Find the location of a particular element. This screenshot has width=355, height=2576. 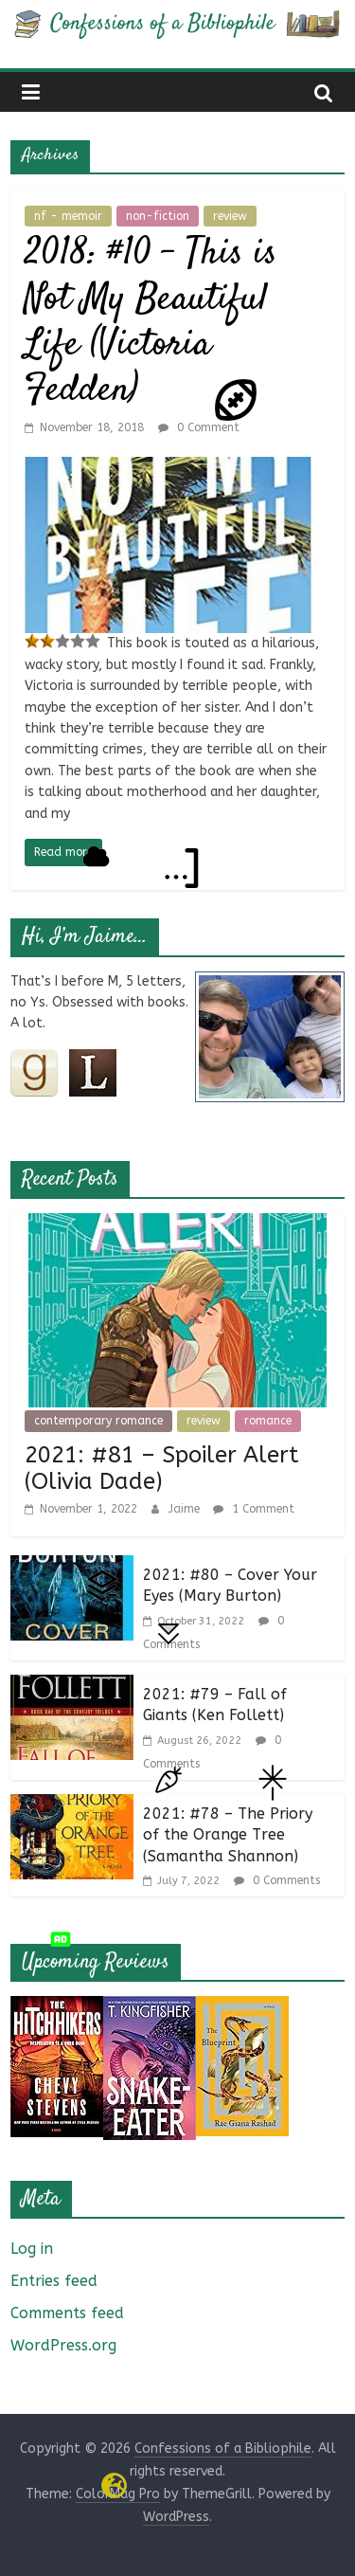

access cloud storage is located at coordinates (96, 856).